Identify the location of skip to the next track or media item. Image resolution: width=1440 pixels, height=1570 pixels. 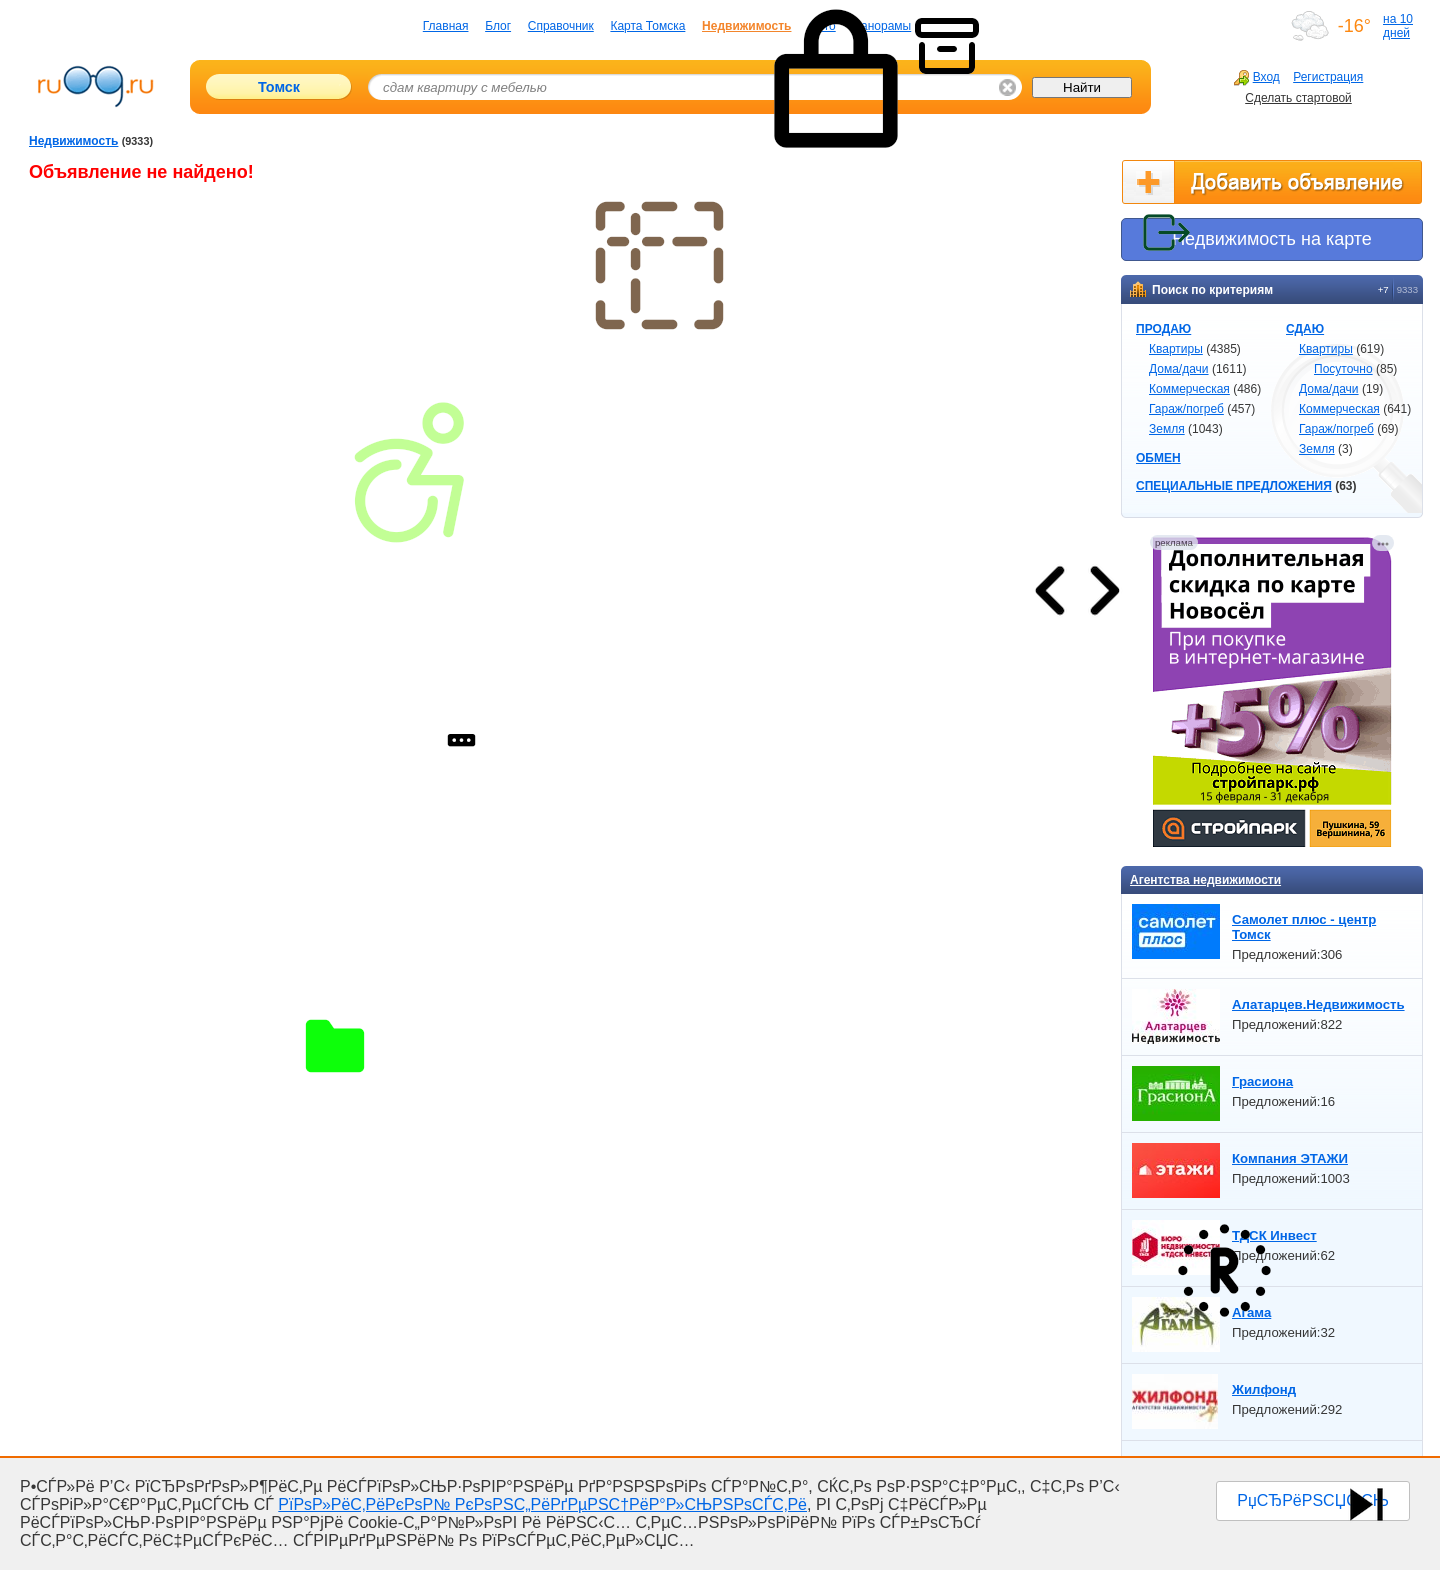
(1366, 1504).